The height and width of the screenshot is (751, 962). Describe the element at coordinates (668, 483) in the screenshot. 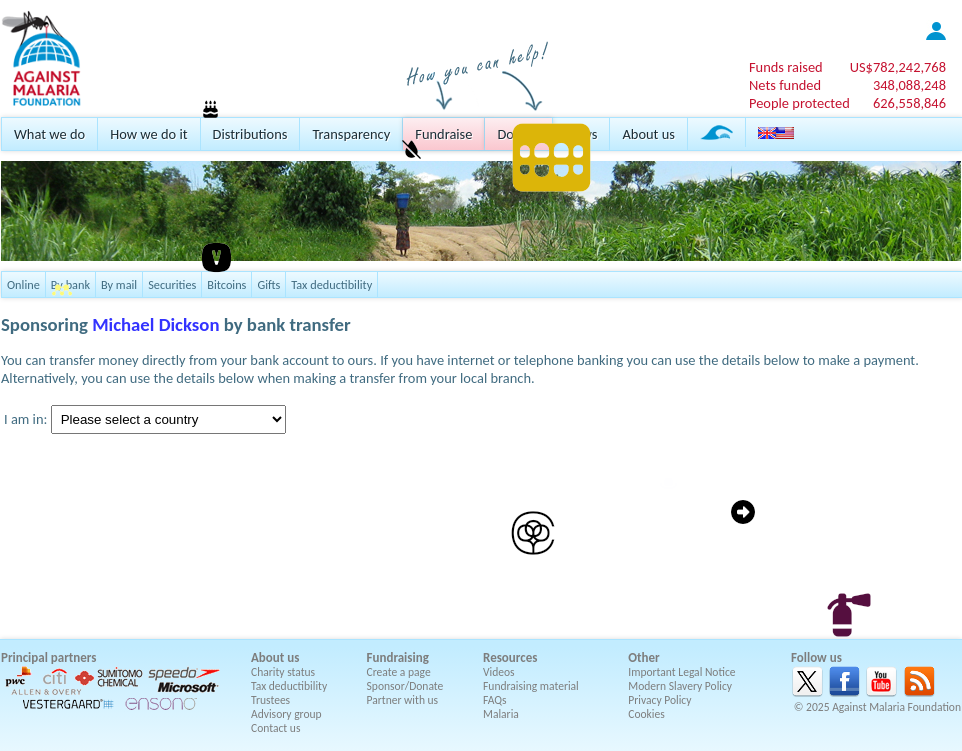

I see `select western or country theme` at that location.